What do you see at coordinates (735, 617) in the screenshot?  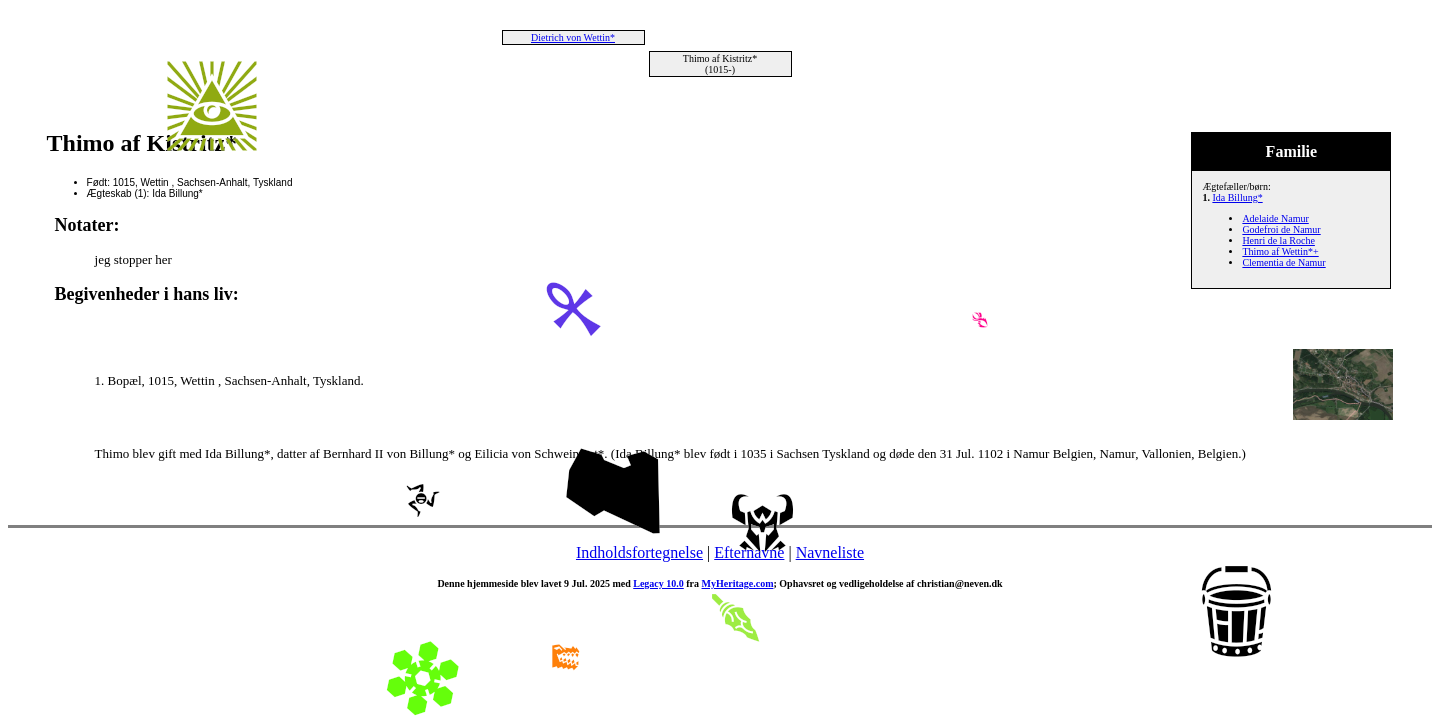 I see `select stone spear weapon in game inventory` at bounding box center [735, 617].